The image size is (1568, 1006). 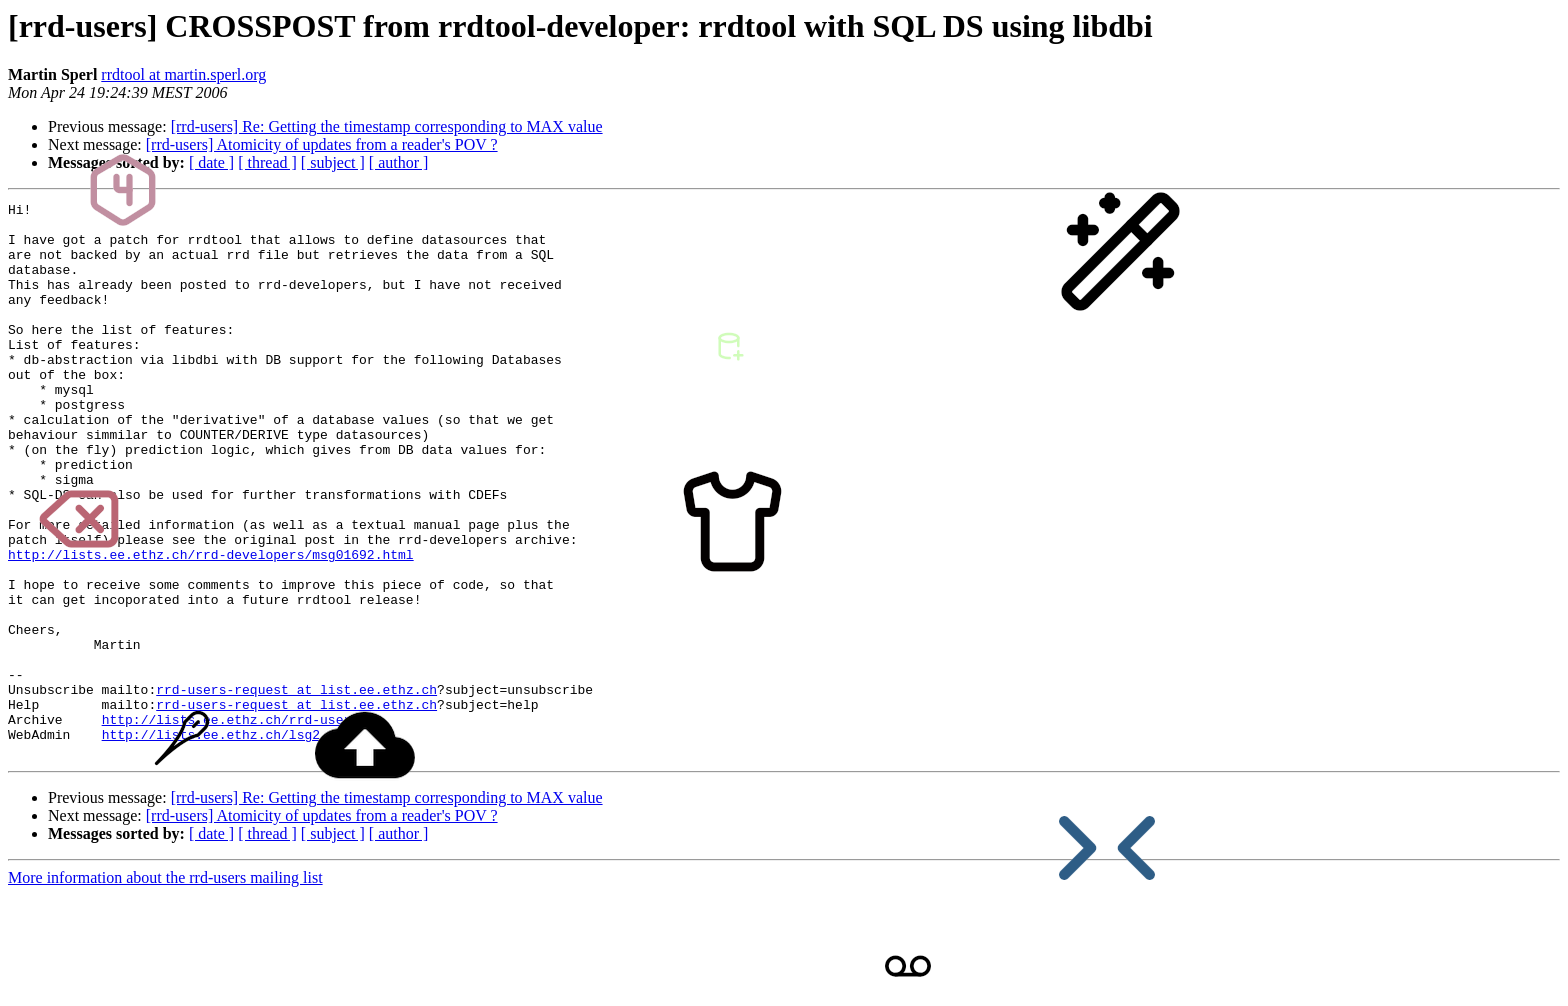 What do you see at coordinates (732, 521) in the screenshot?
I see `browse clothing or apparel items` at bounding box center [732, 521].